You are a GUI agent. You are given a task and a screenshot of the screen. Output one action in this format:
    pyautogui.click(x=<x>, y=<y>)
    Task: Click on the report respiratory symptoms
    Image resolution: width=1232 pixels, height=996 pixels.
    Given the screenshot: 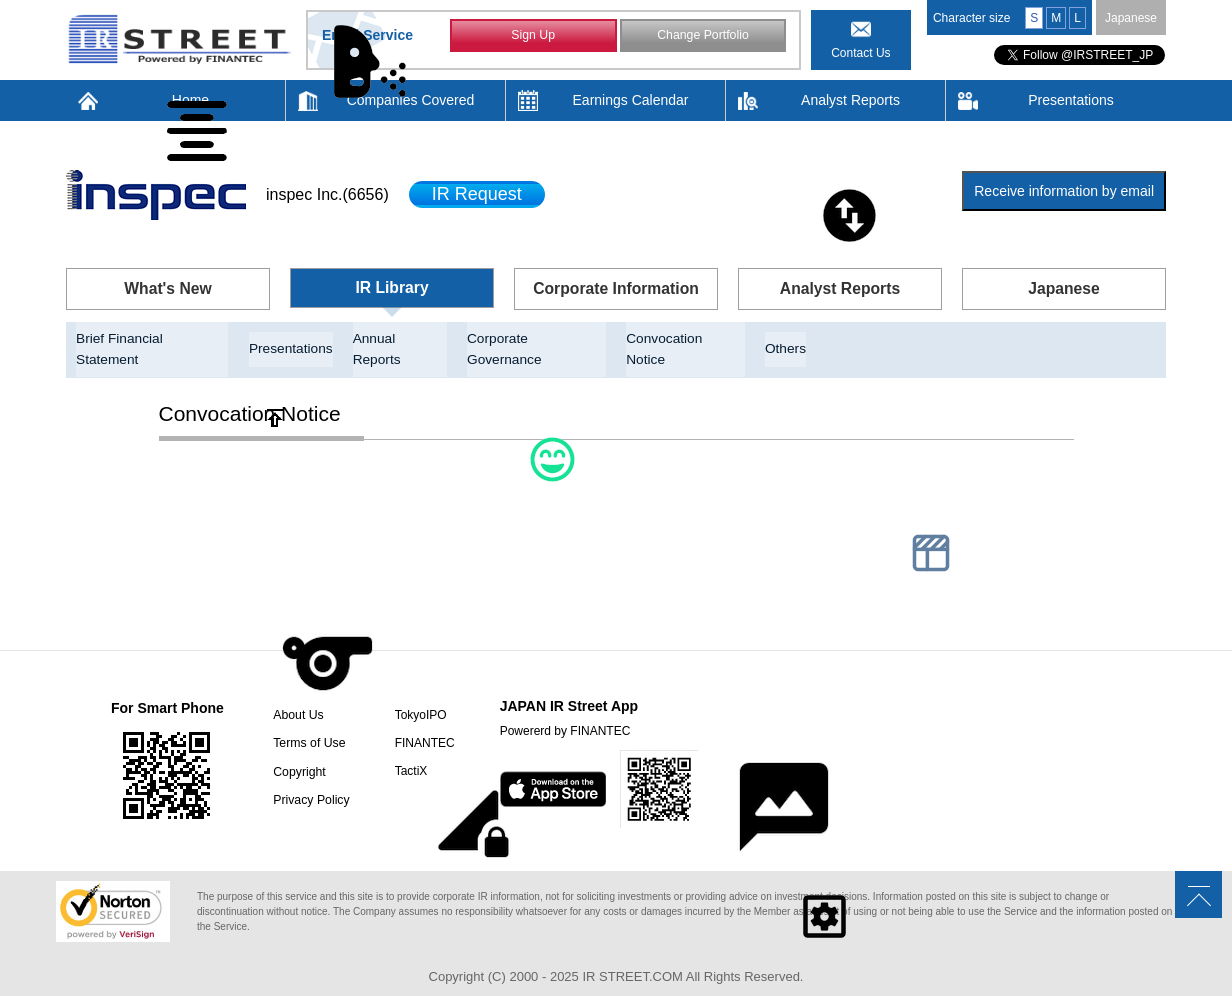 What is the action you would take?
    pyautogui.click(x=370, y=61)
    